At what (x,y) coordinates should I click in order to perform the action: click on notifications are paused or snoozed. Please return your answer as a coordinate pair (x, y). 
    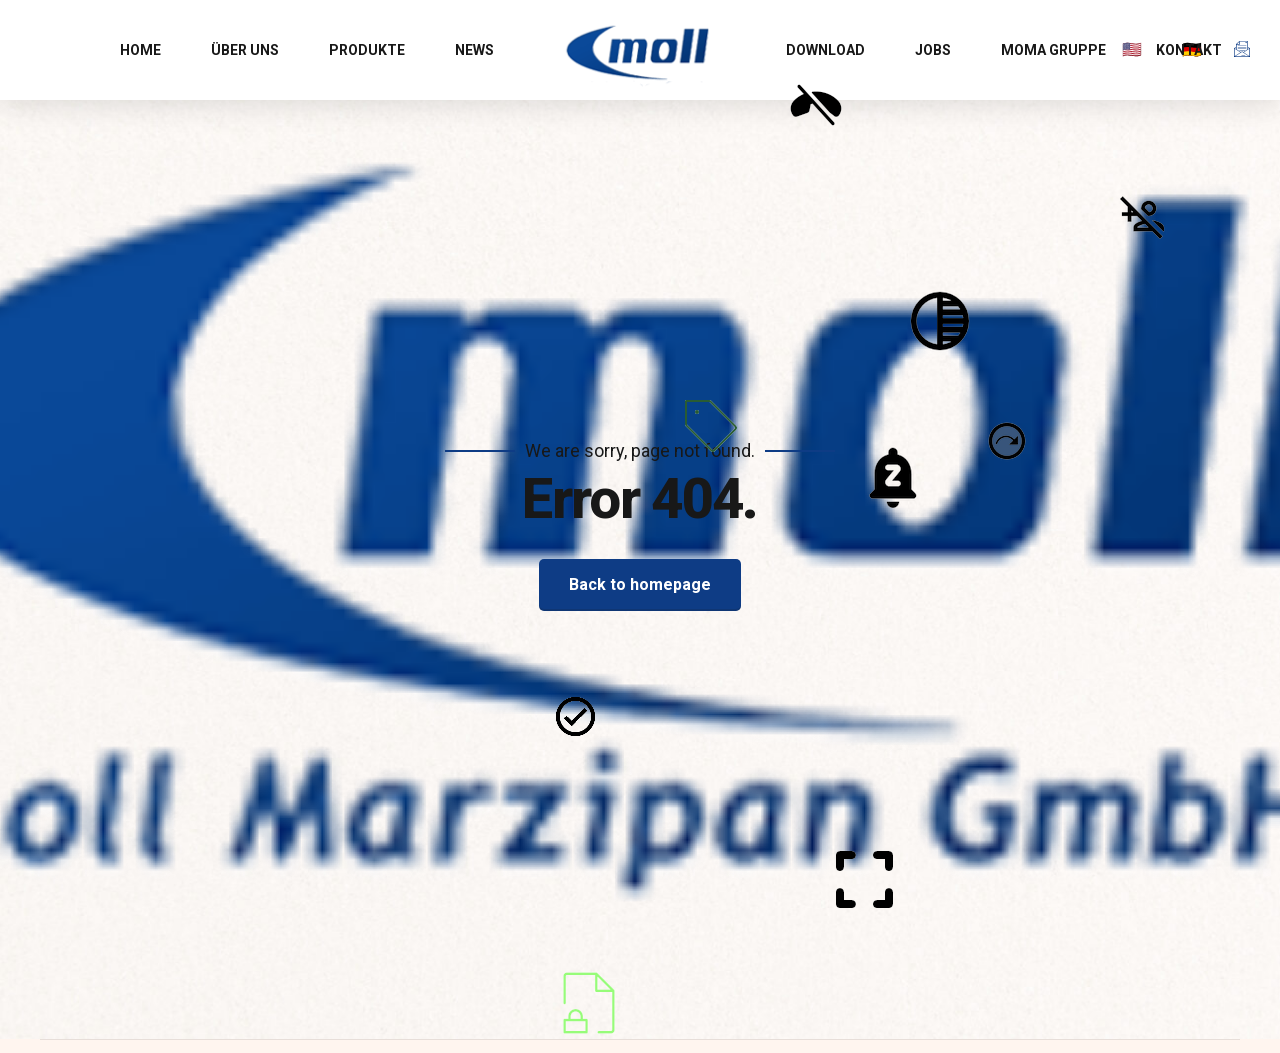
    Looking at the image, I should click on (893, 477).